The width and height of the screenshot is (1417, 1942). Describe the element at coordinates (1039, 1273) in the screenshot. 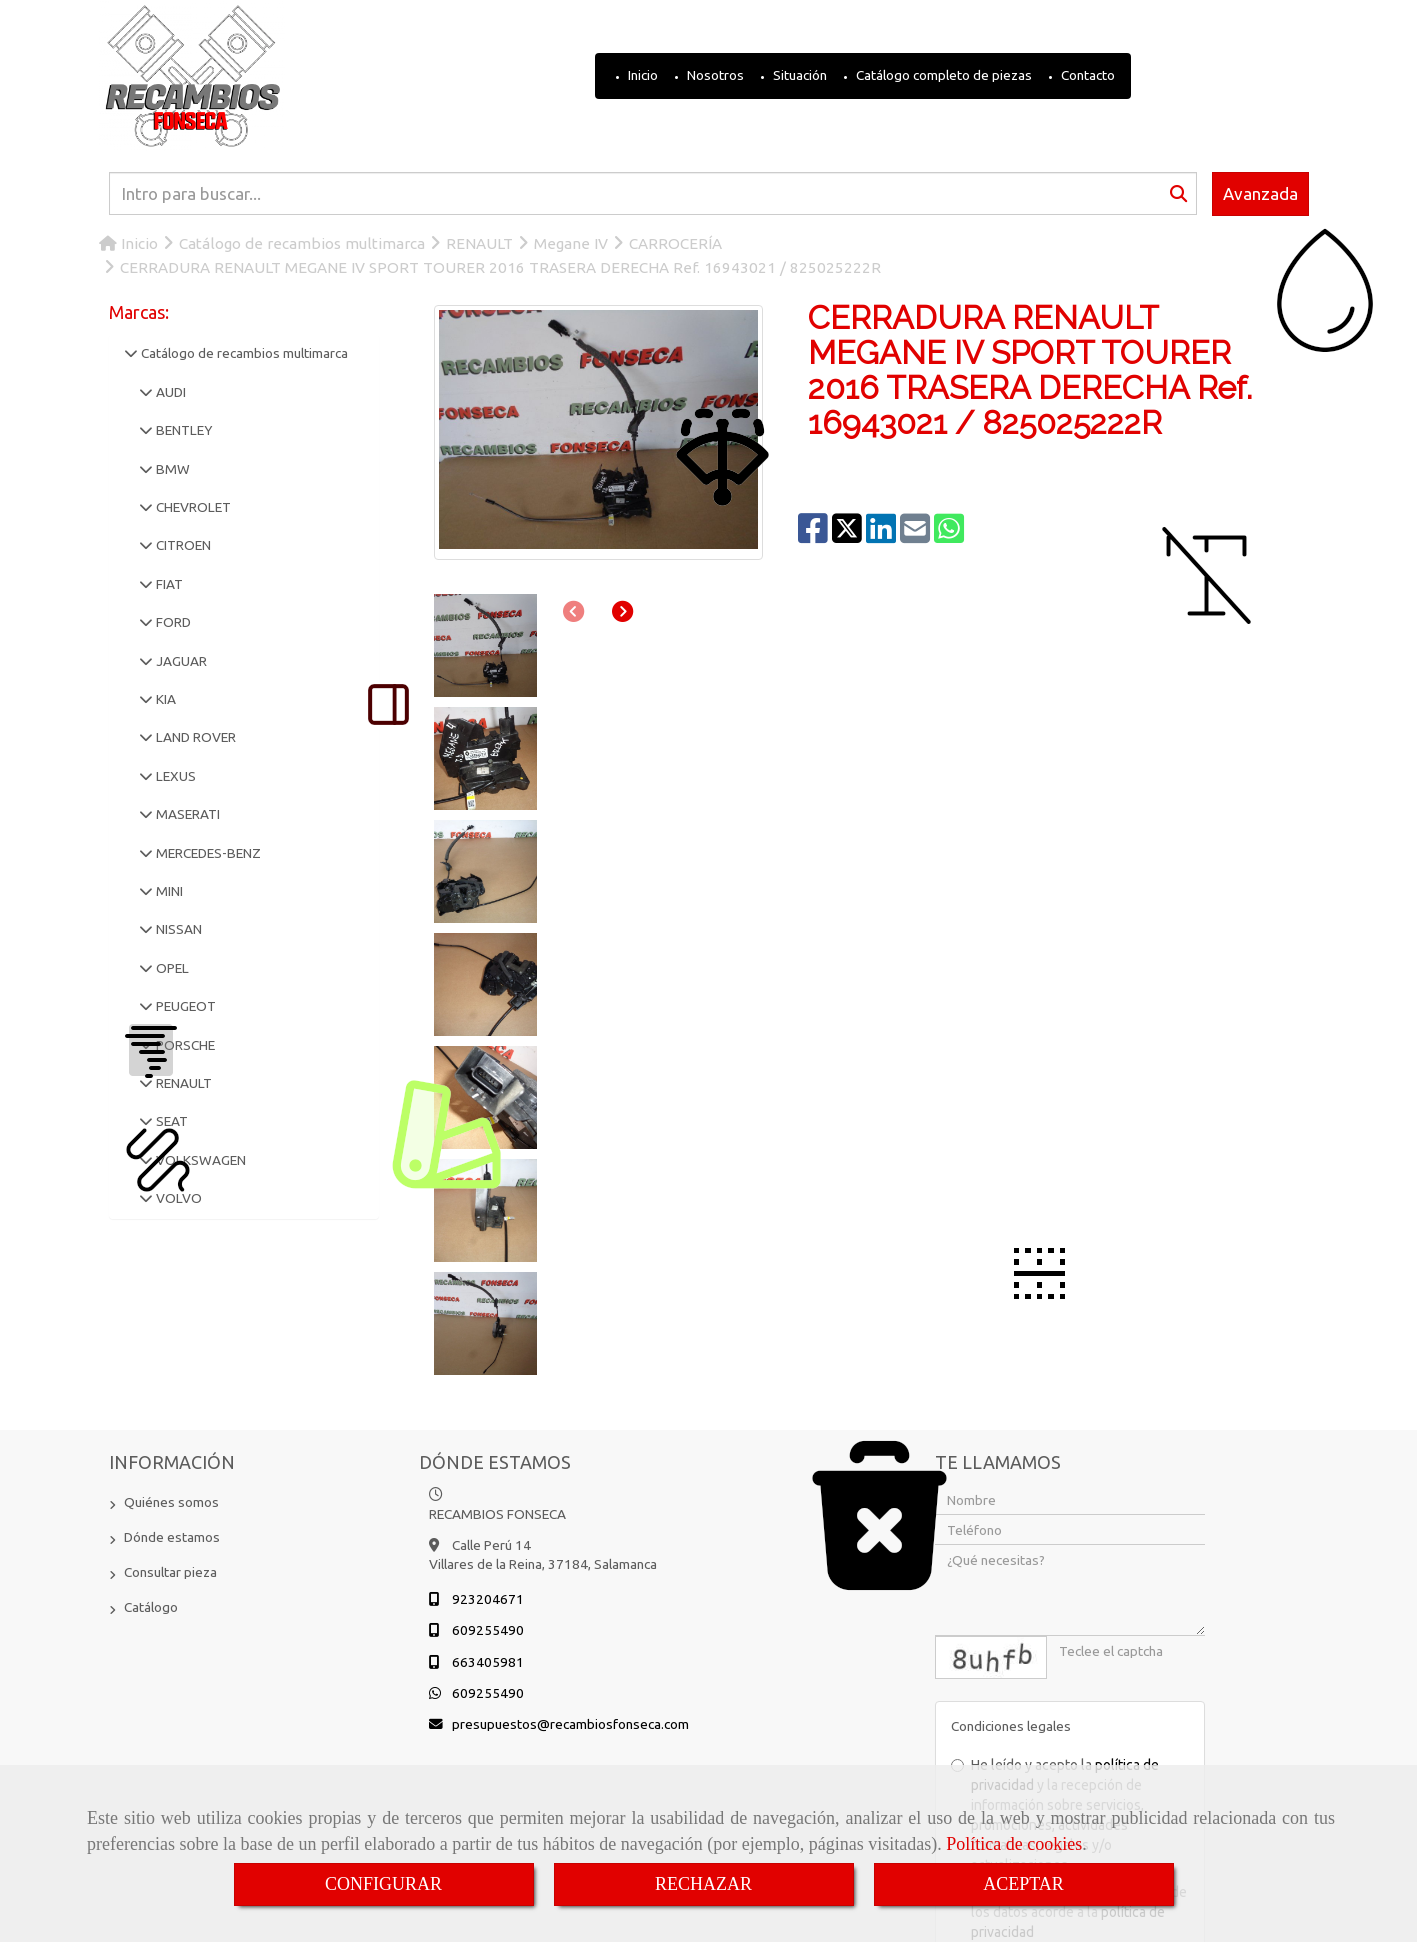

I see `apply horizontal border to selected cells` at that location.